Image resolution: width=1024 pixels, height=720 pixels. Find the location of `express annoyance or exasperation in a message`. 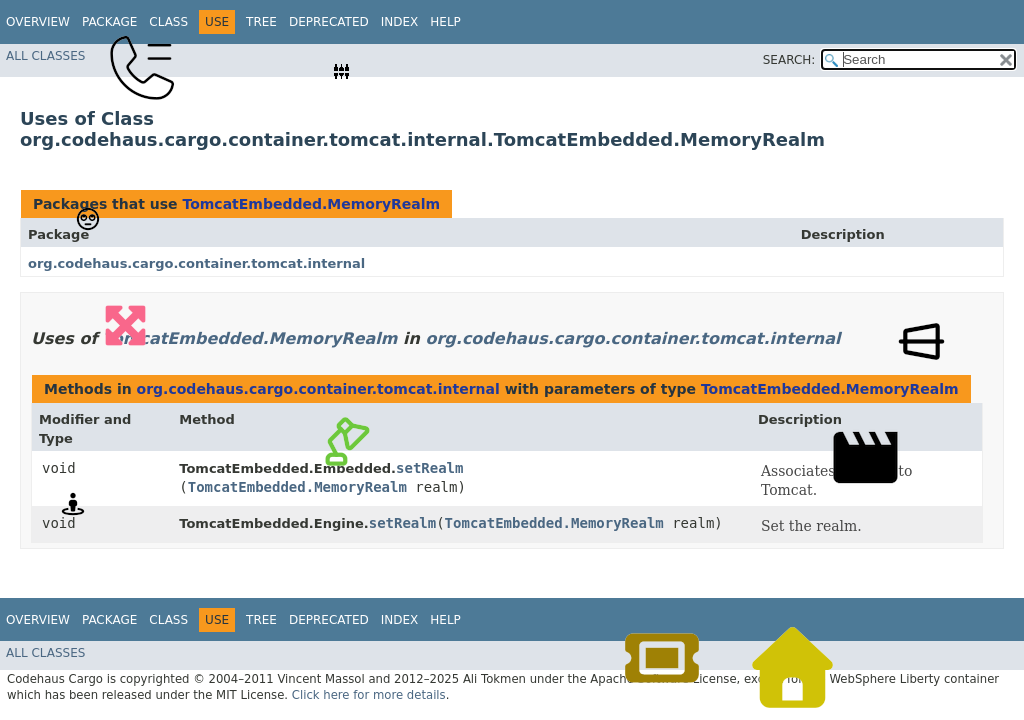

express annoyance or exasperation in a message is located at coordinates (88, 219).